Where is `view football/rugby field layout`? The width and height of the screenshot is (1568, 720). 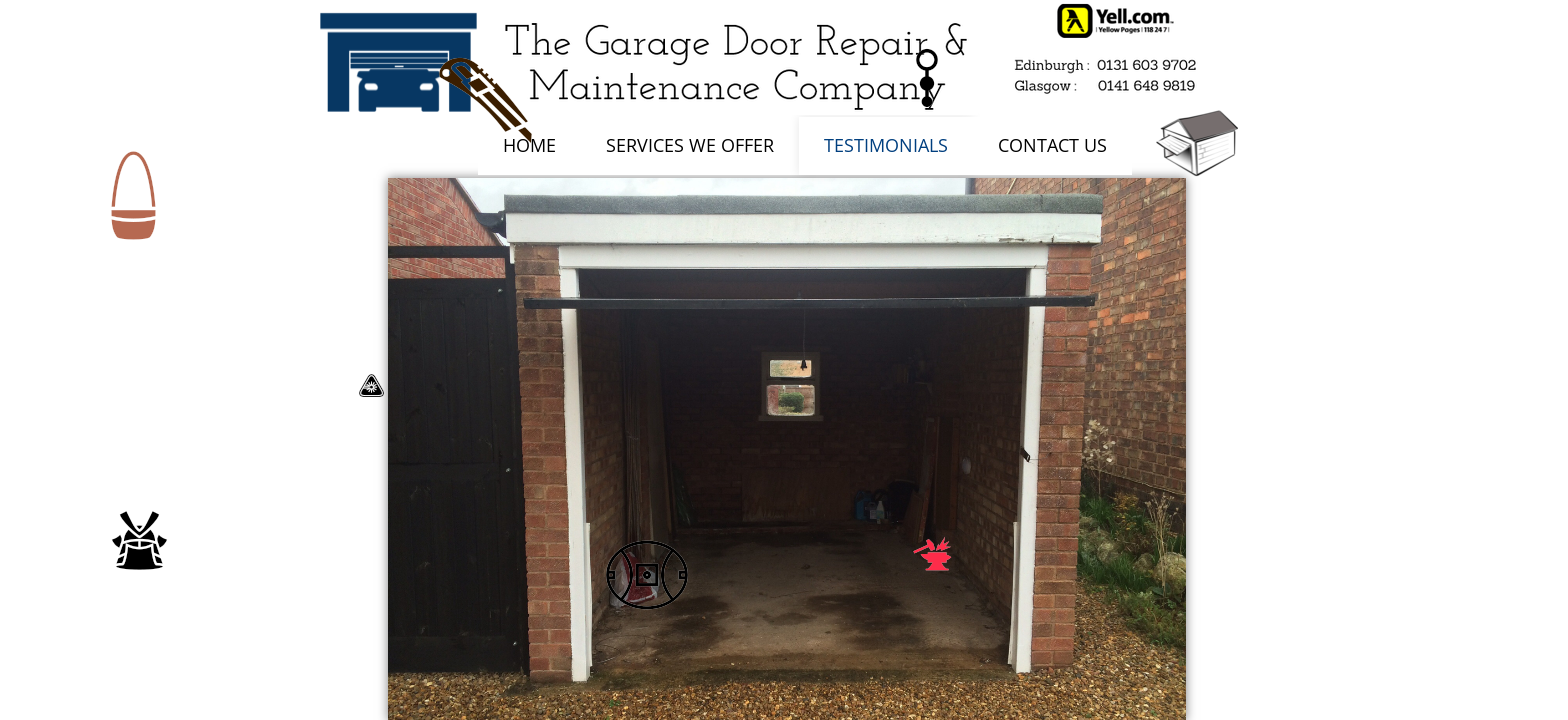 view football/rugby field layout is located at coordinates (647, 575).